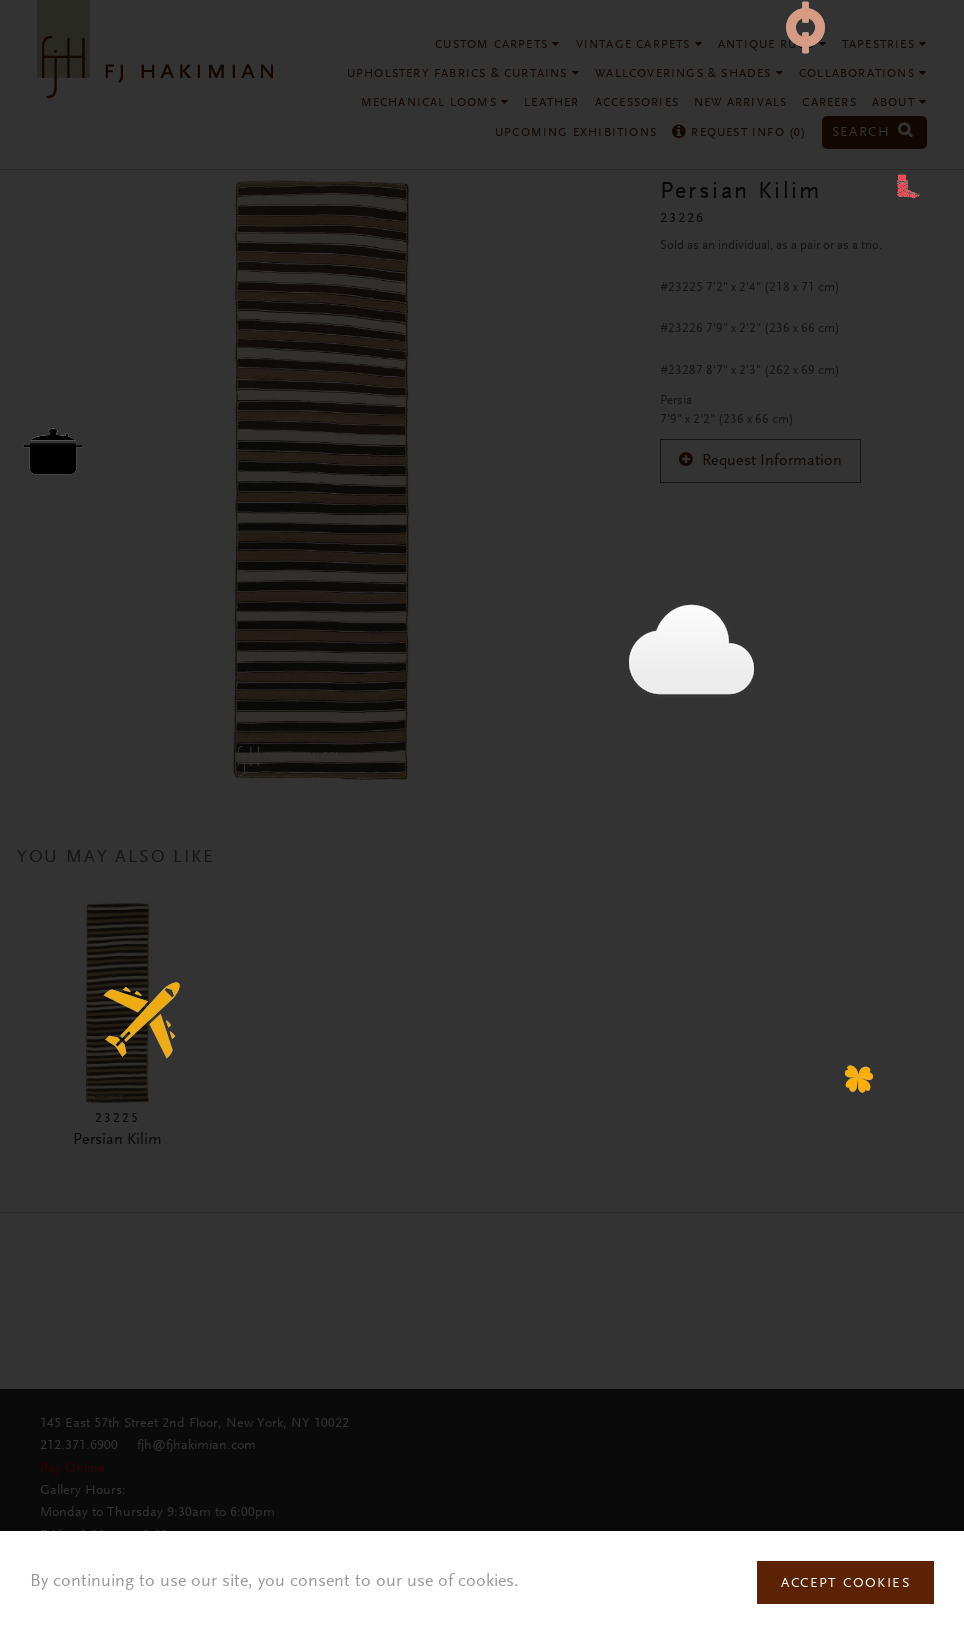 This screenshot has height=1634, width=964. What do you see at coordinates (140, 1021) in the screenshot?
I see `access flight booking or travel options` at bounding box center [140, 1021].